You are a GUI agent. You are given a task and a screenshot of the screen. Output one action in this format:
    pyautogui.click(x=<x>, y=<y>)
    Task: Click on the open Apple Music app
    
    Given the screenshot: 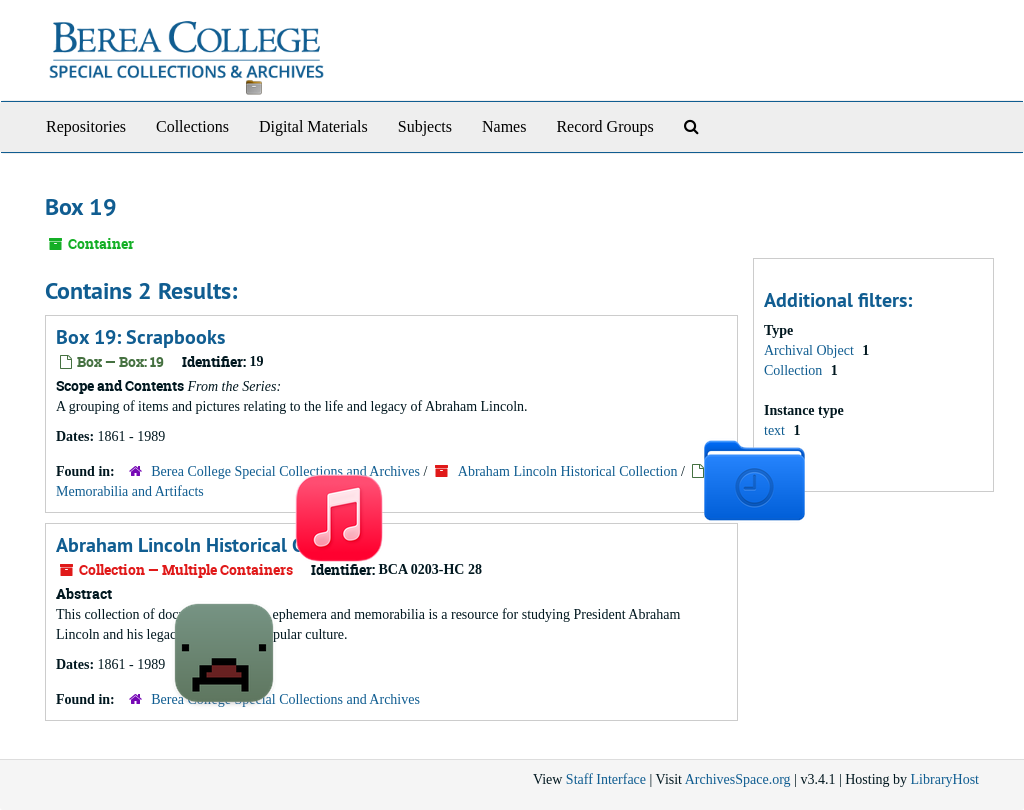 What is the action you would take?
    pyautogui.click(x=339, y=518)
    